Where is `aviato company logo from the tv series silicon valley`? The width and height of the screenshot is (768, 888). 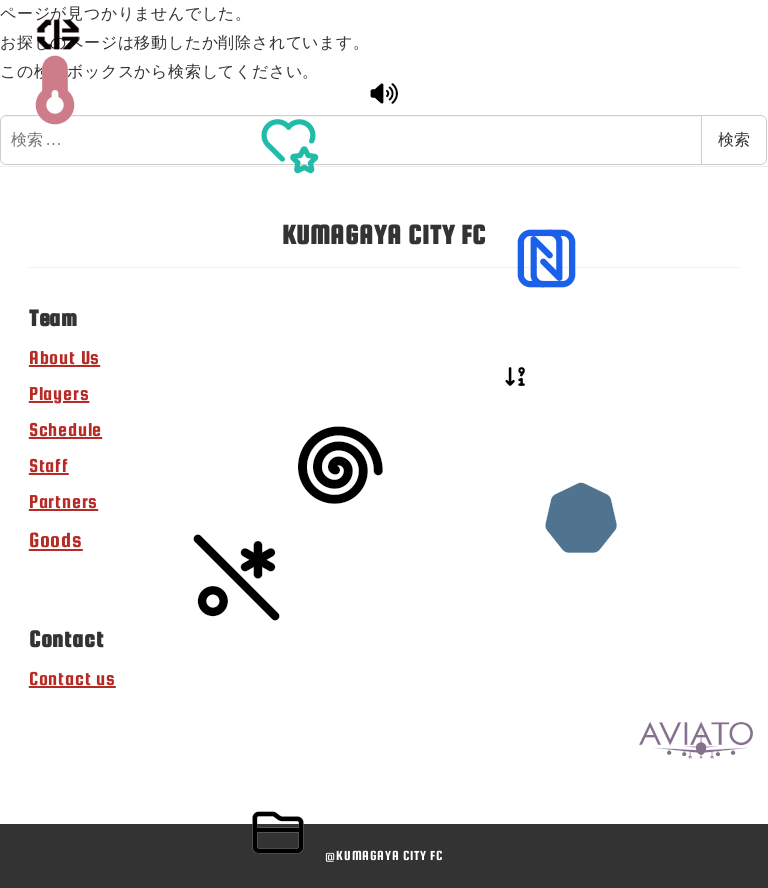
aviato company logo from the tv series silicon valley is located at coordinates (696, 740).